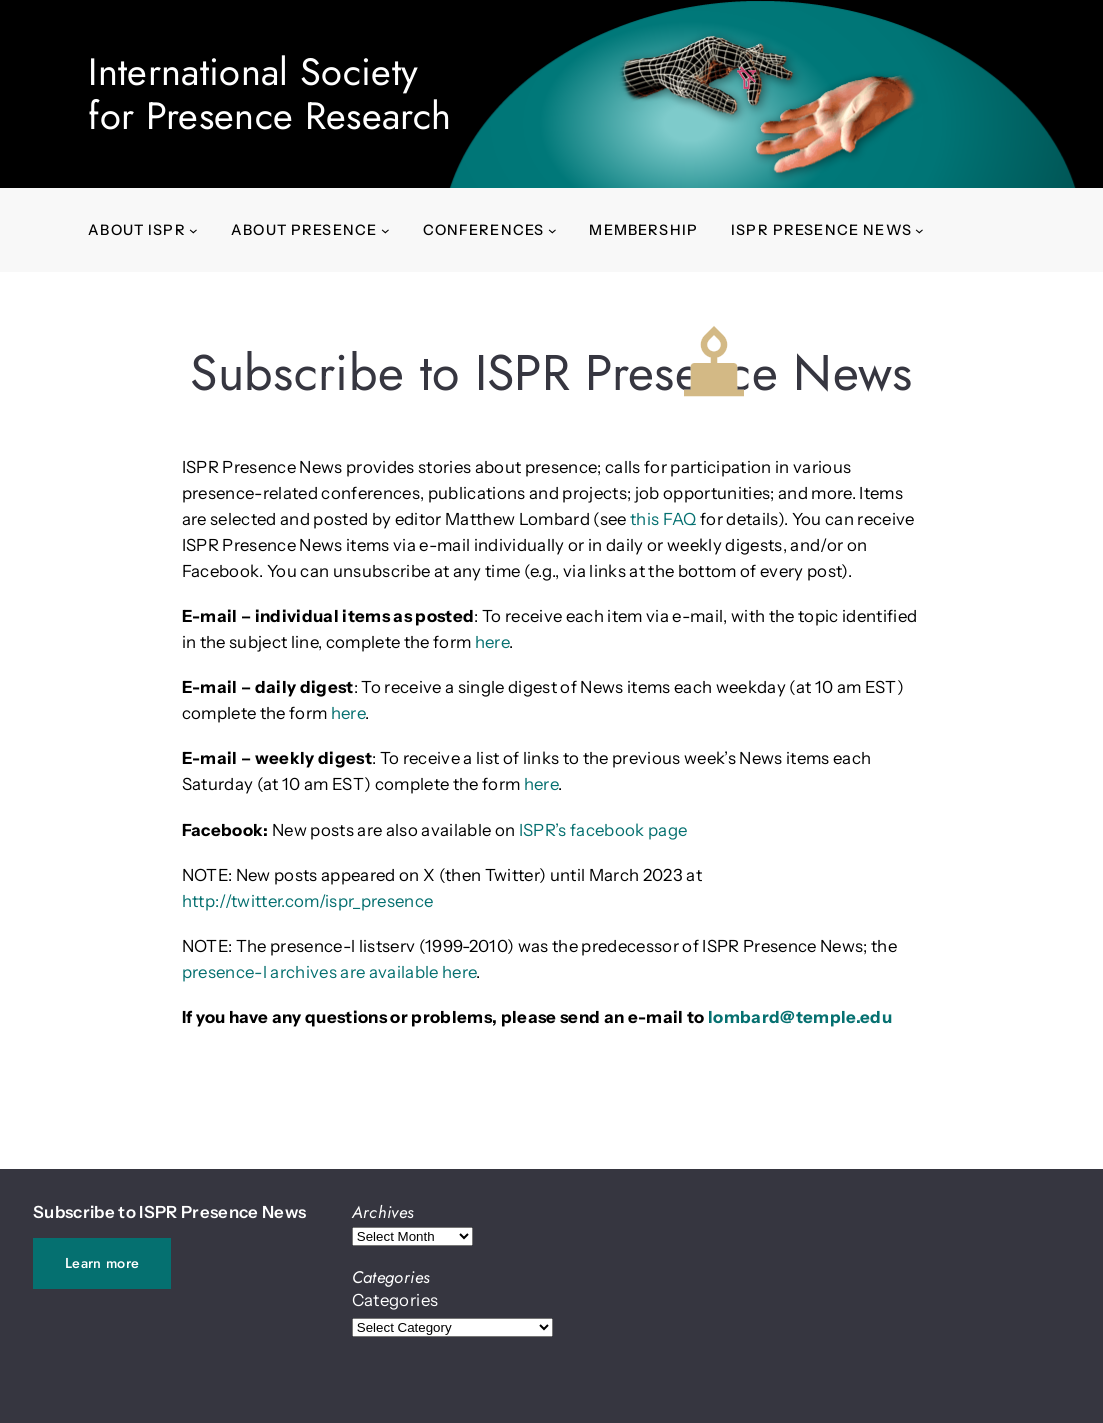 Image resolution: width=1103 pixels, height=1423 pixels. What do you see at coordinates (714, 363) in the screenshot?
I see `access candle or ambient lighting mode` at bounding box center [714, 363].